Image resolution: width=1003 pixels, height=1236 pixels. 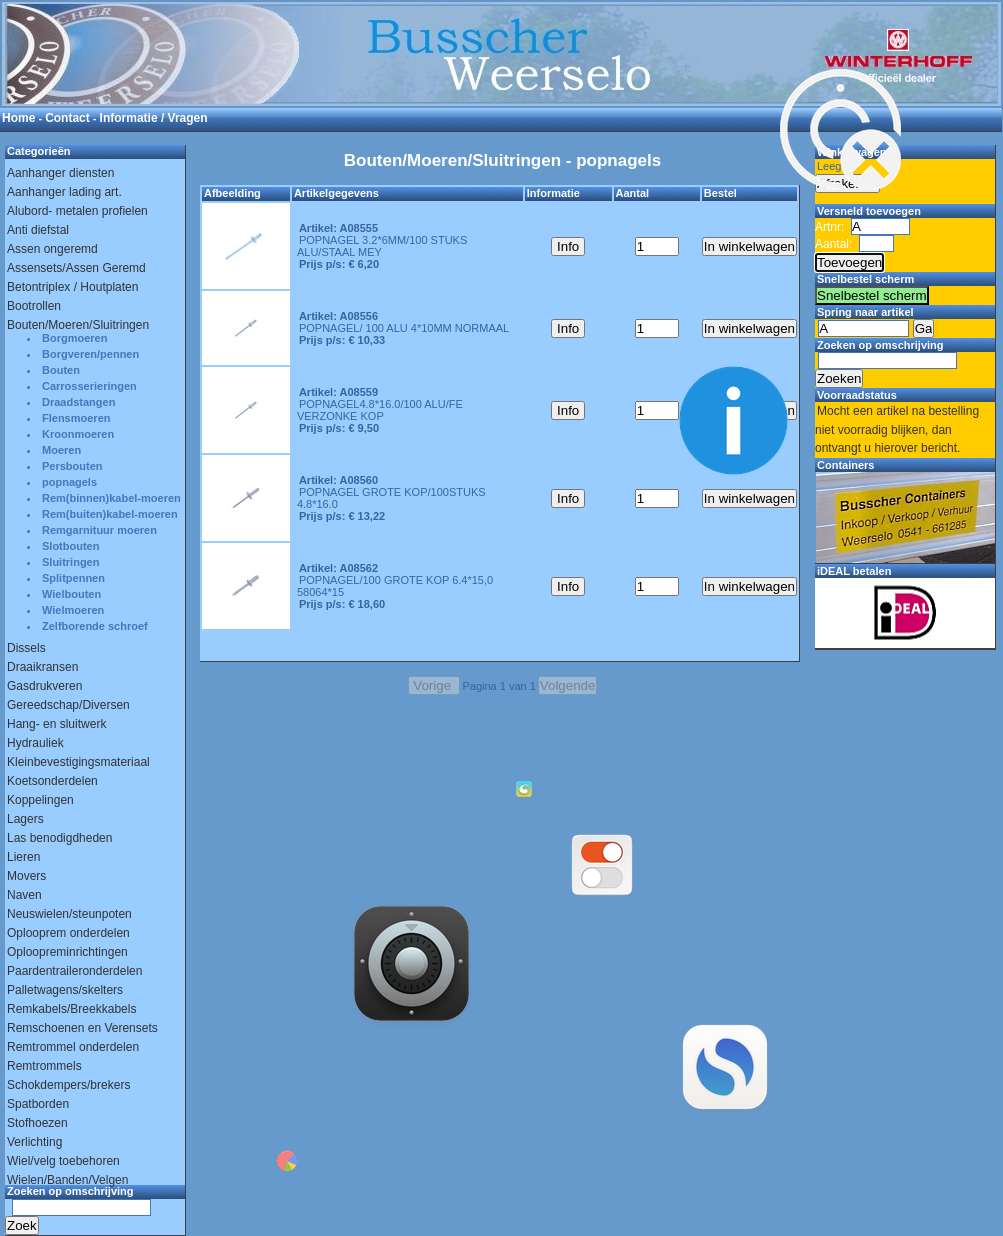 What do you see at coordinates (411, 963) in the screenshot?
I see `open security and privacy settings` at bounding box center [411, 963].